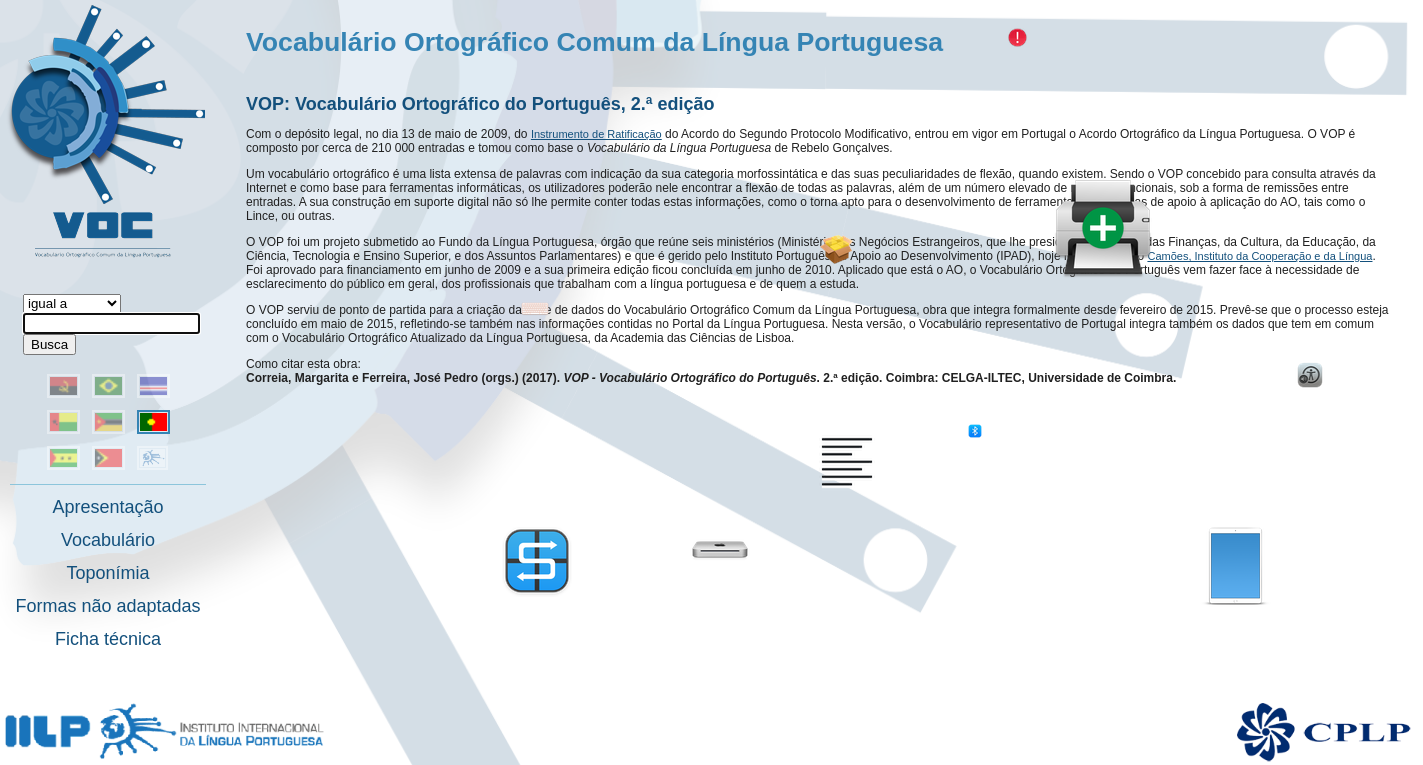 This screenshot has height=765, width=1423. What do you see at coordinates (1235, 566) in the screenshot?
I see `view connected iPad Air device` at bounding box center [1235, 566].